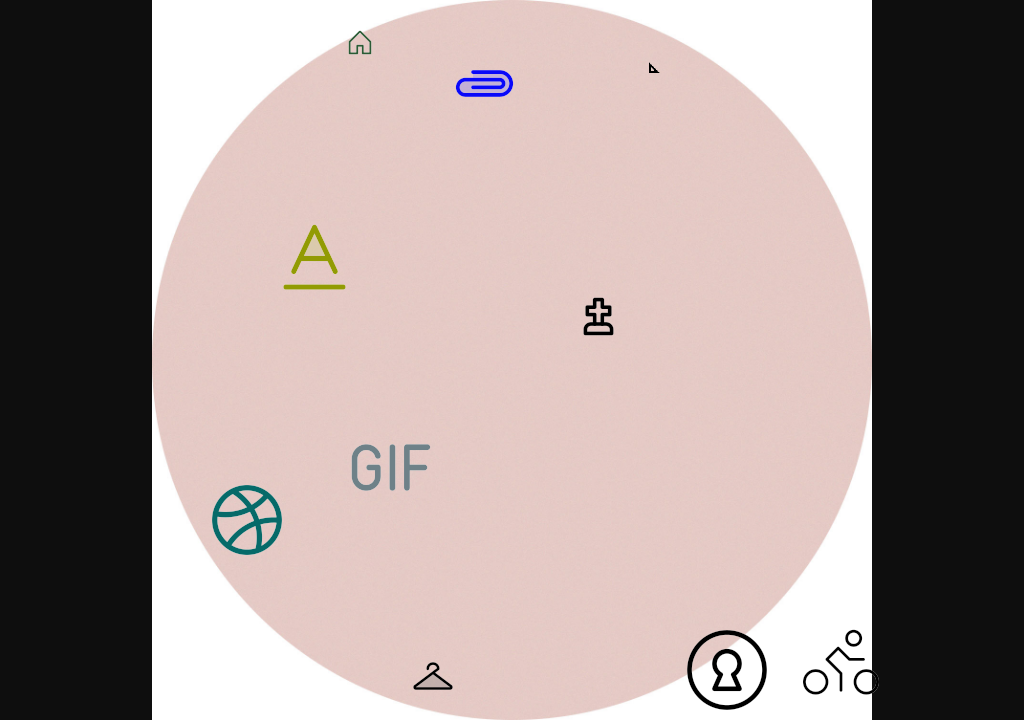 This screenshot has width=1024, height=720. I want to click on access wardrobe or clothing options, so click(433, 678).